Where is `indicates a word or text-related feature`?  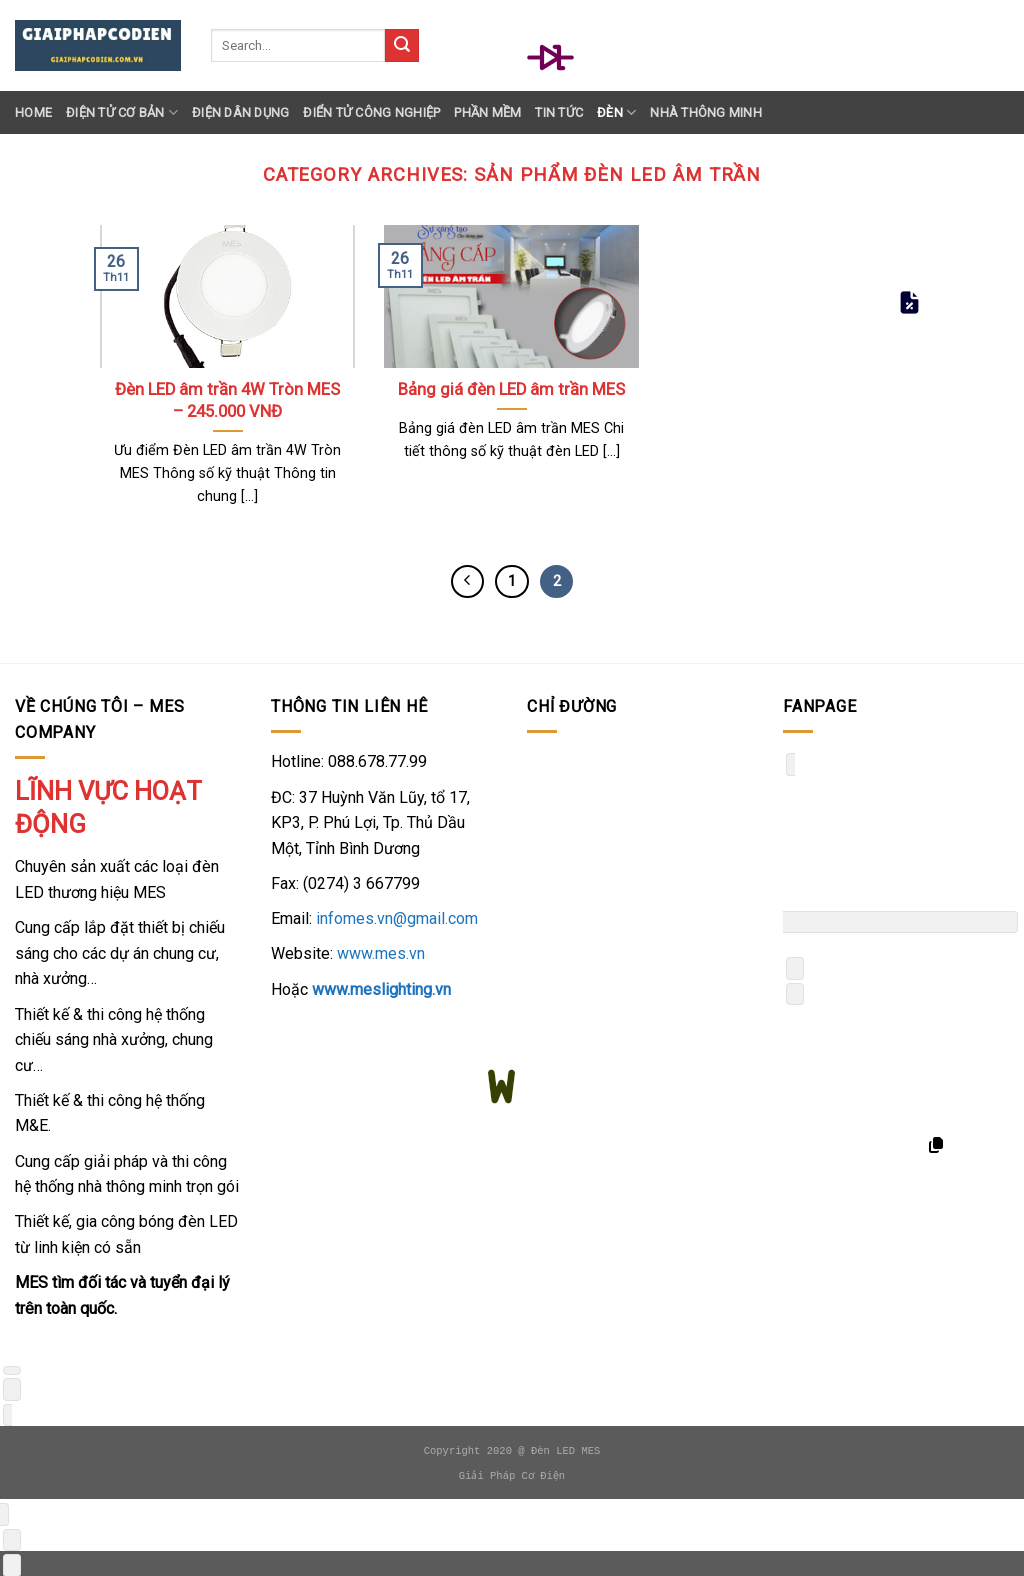 indicates a word or text-related feature is located at coordinates (501, 1086).